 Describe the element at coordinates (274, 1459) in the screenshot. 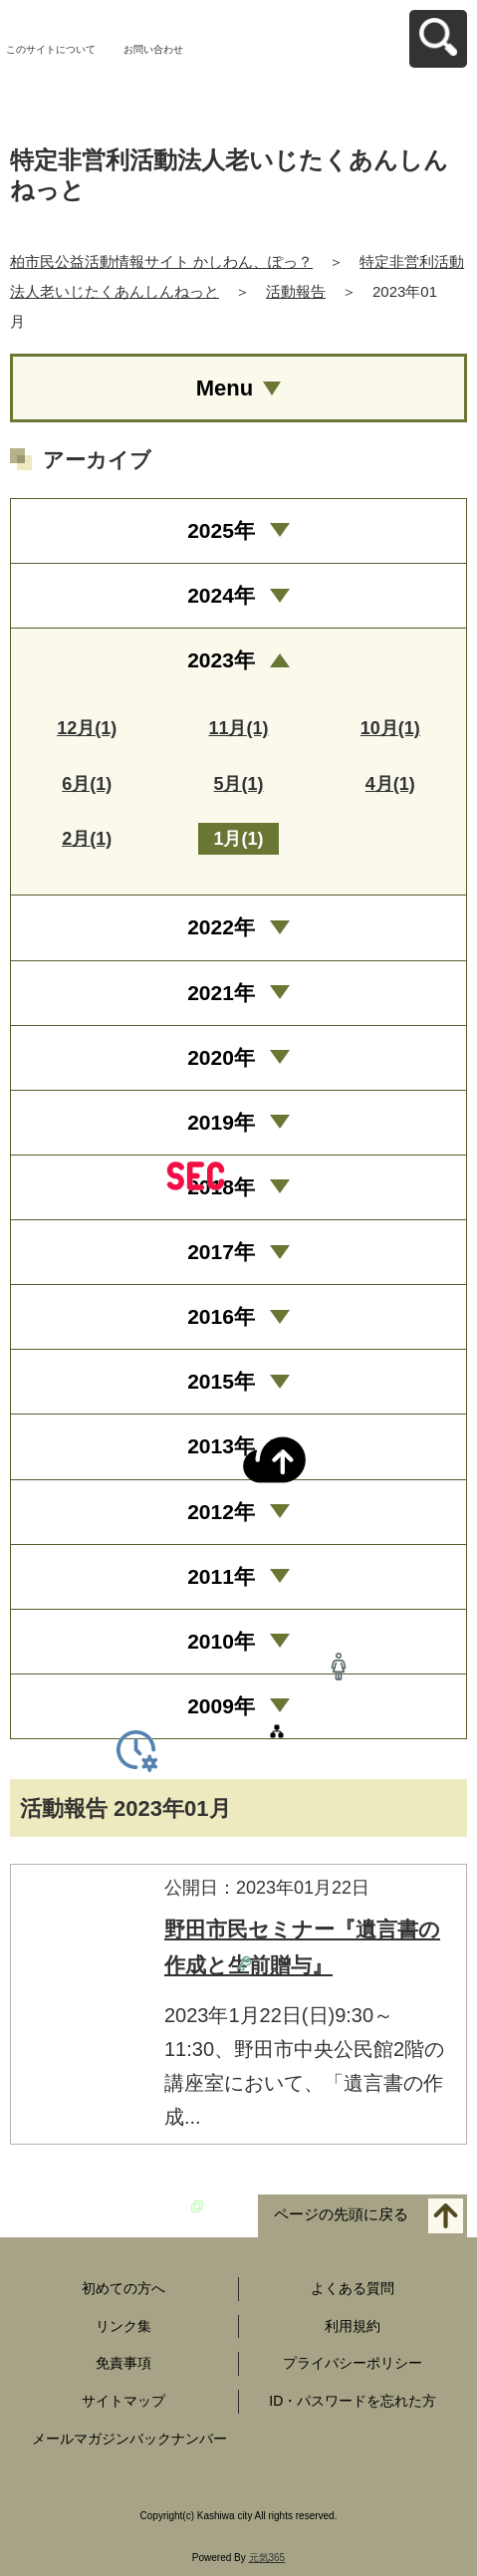

I see `upload file to cloud storage` at that location.